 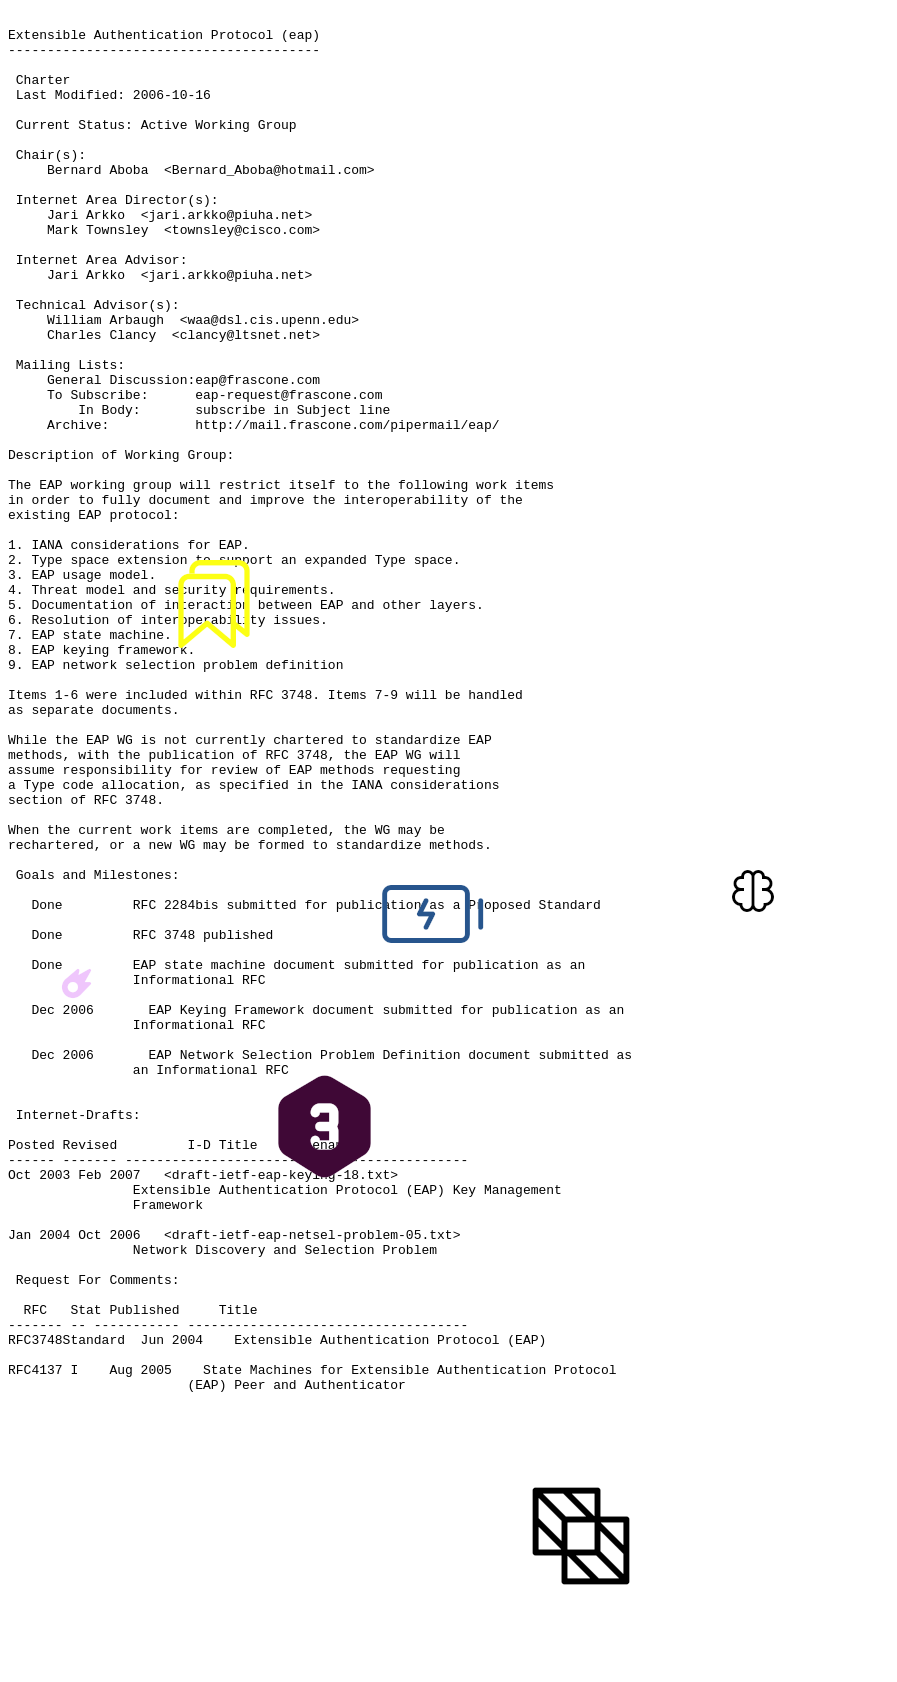 I want to click on indicates AI or system is processing a request, so click(x=753, y=891).